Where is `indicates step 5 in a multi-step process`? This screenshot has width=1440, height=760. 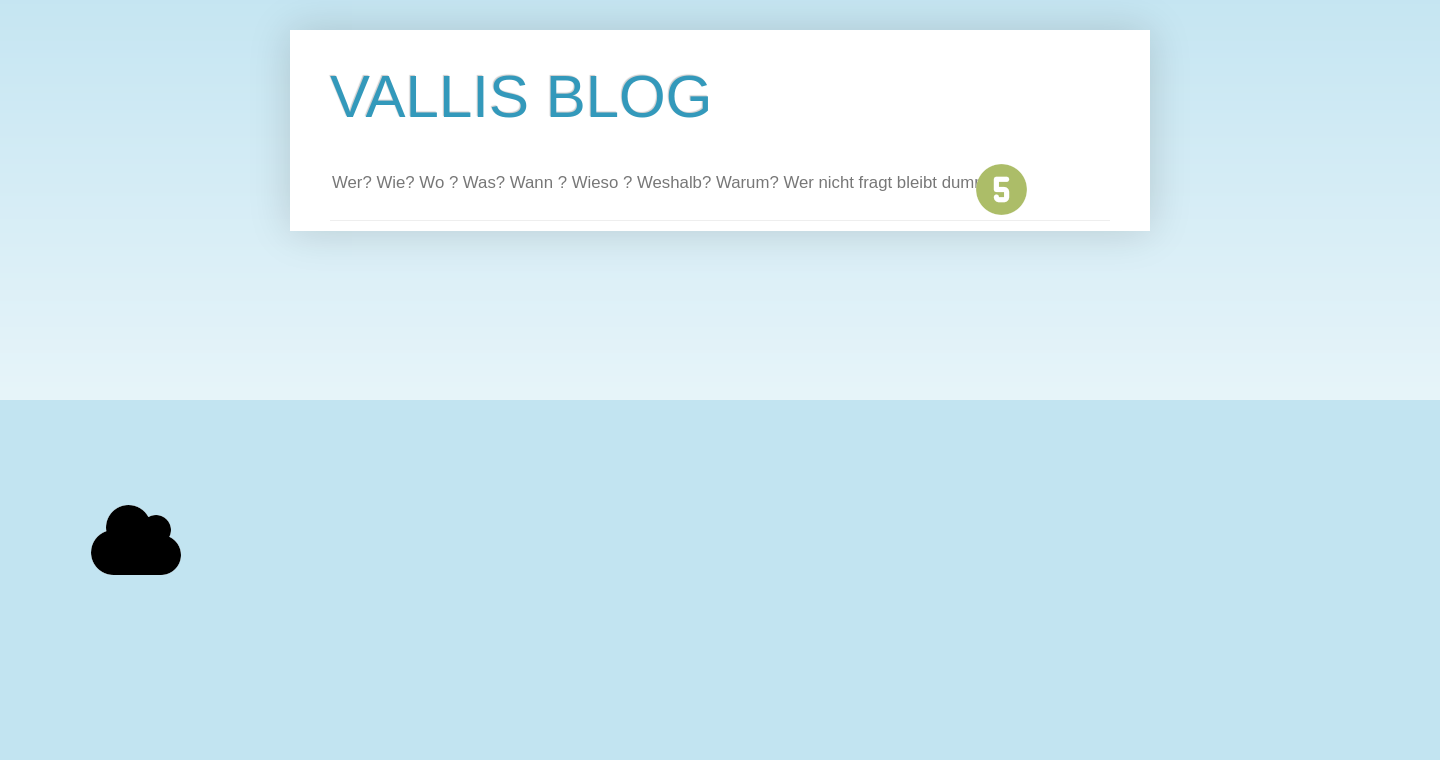 indicates step 5 in a multi-step process is located at coordinates (1001, 189).